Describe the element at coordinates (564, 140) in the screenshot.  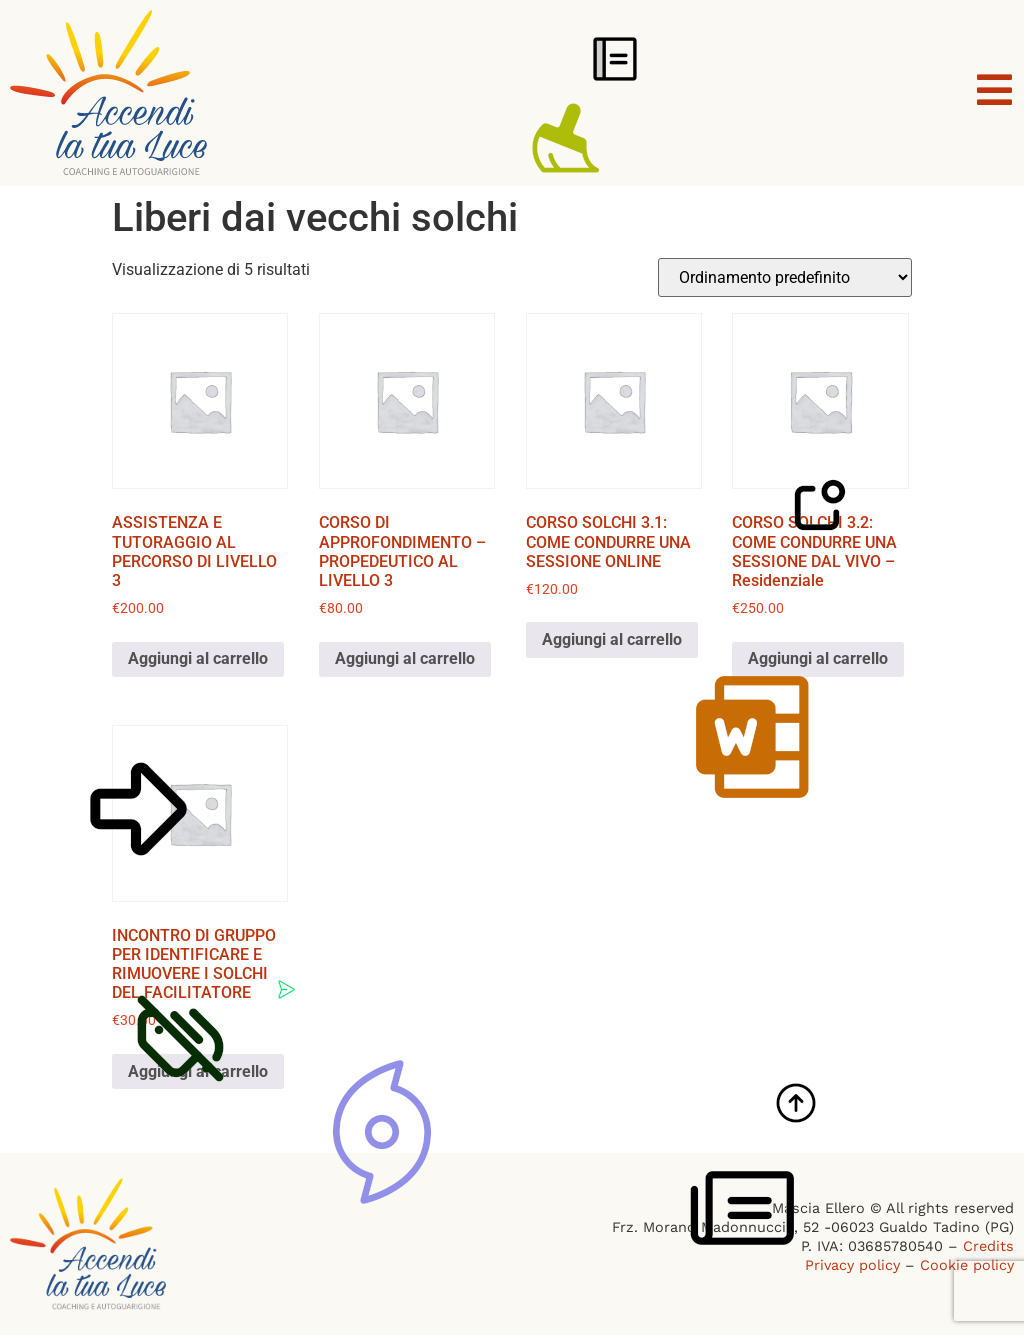
I see `clear or sweep away items` at that location.